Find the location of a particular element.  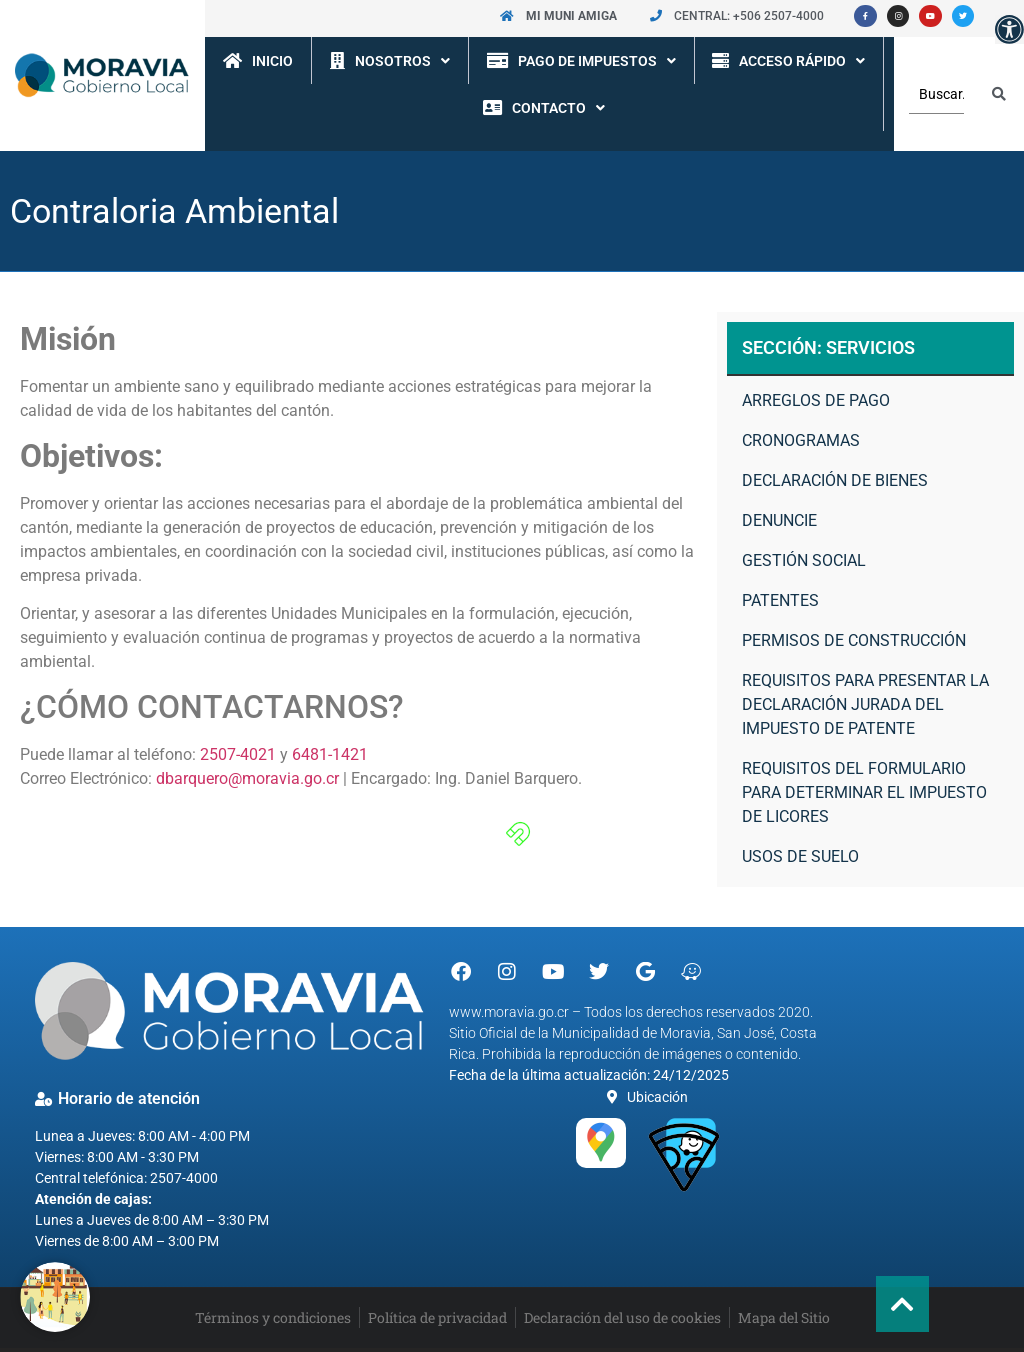

browse food or restaurant options is located at coordinates (684, 1156).